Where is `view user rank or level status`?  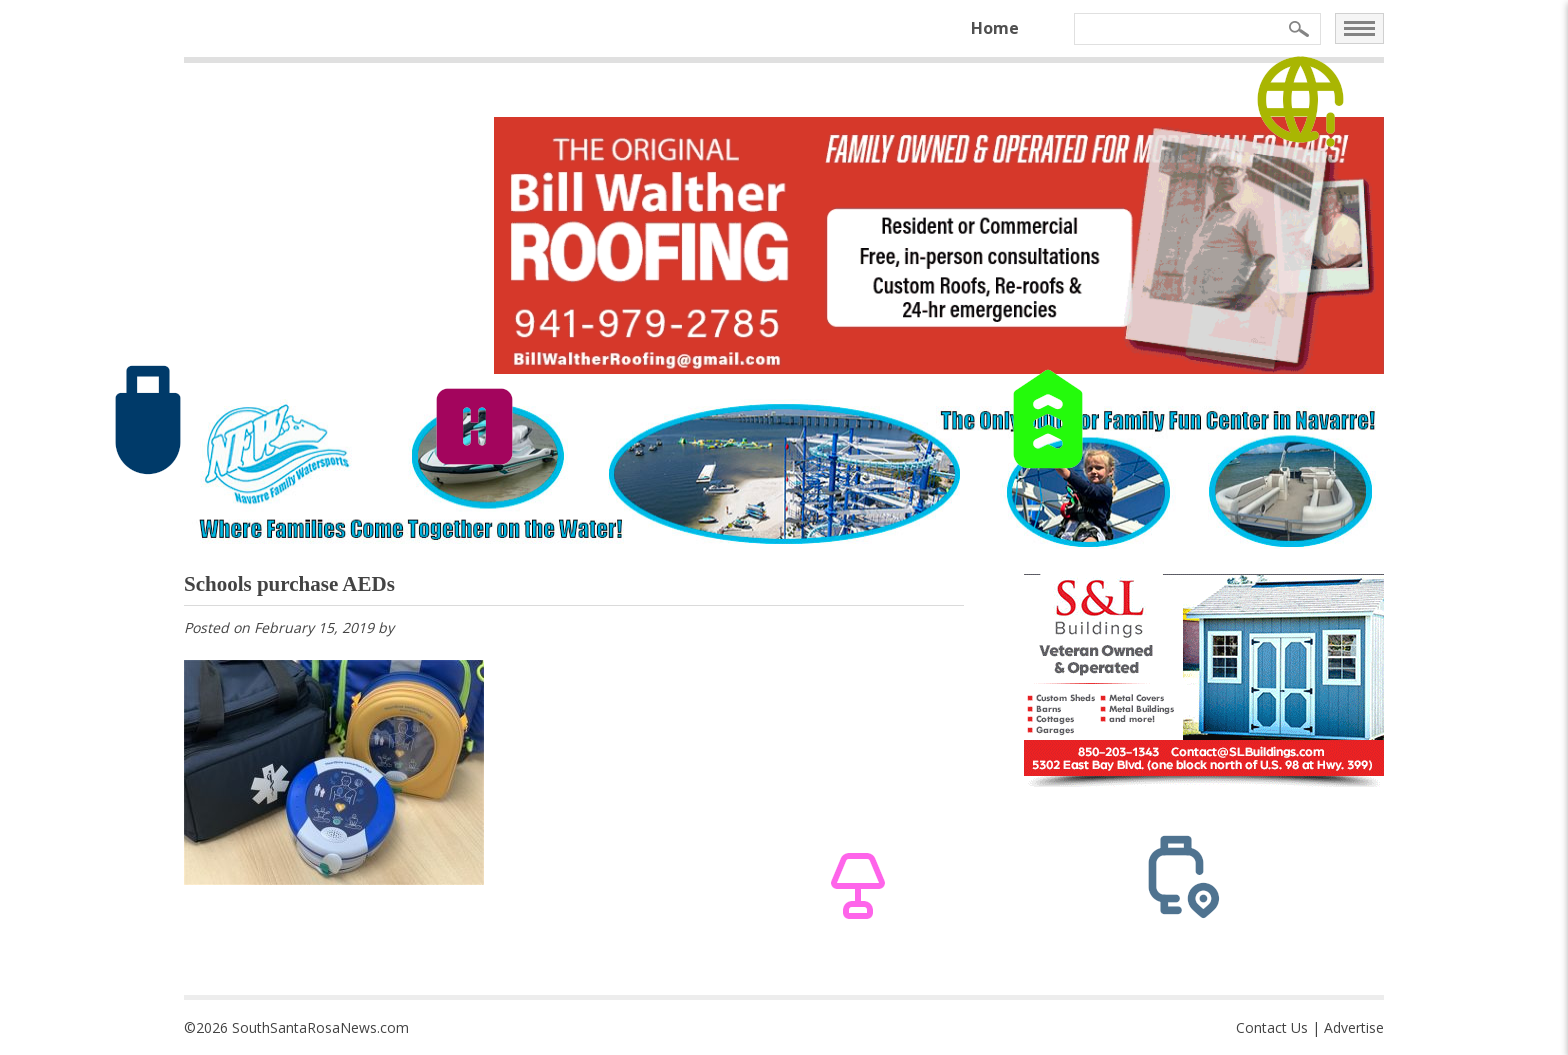
view user rank or level status is located at coordinates (1048, 419).